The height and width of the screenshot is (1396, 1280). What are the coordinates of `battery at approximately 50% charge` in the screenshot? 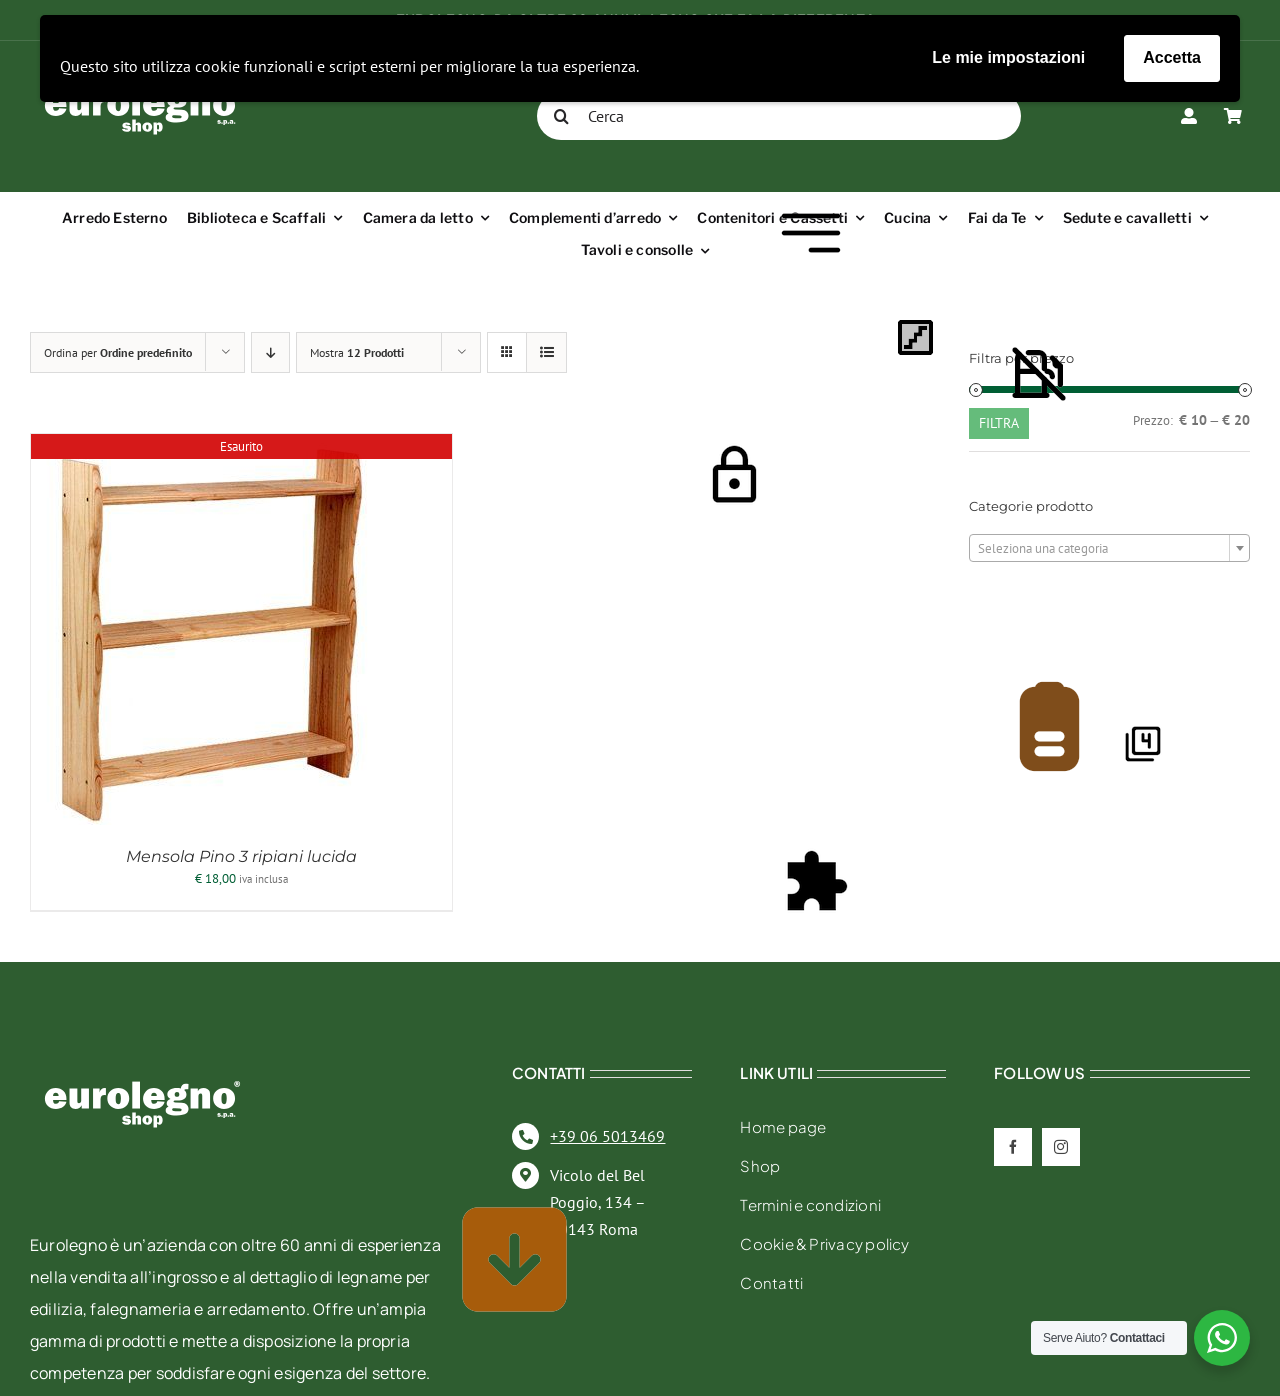 It's located at (1049, 726).